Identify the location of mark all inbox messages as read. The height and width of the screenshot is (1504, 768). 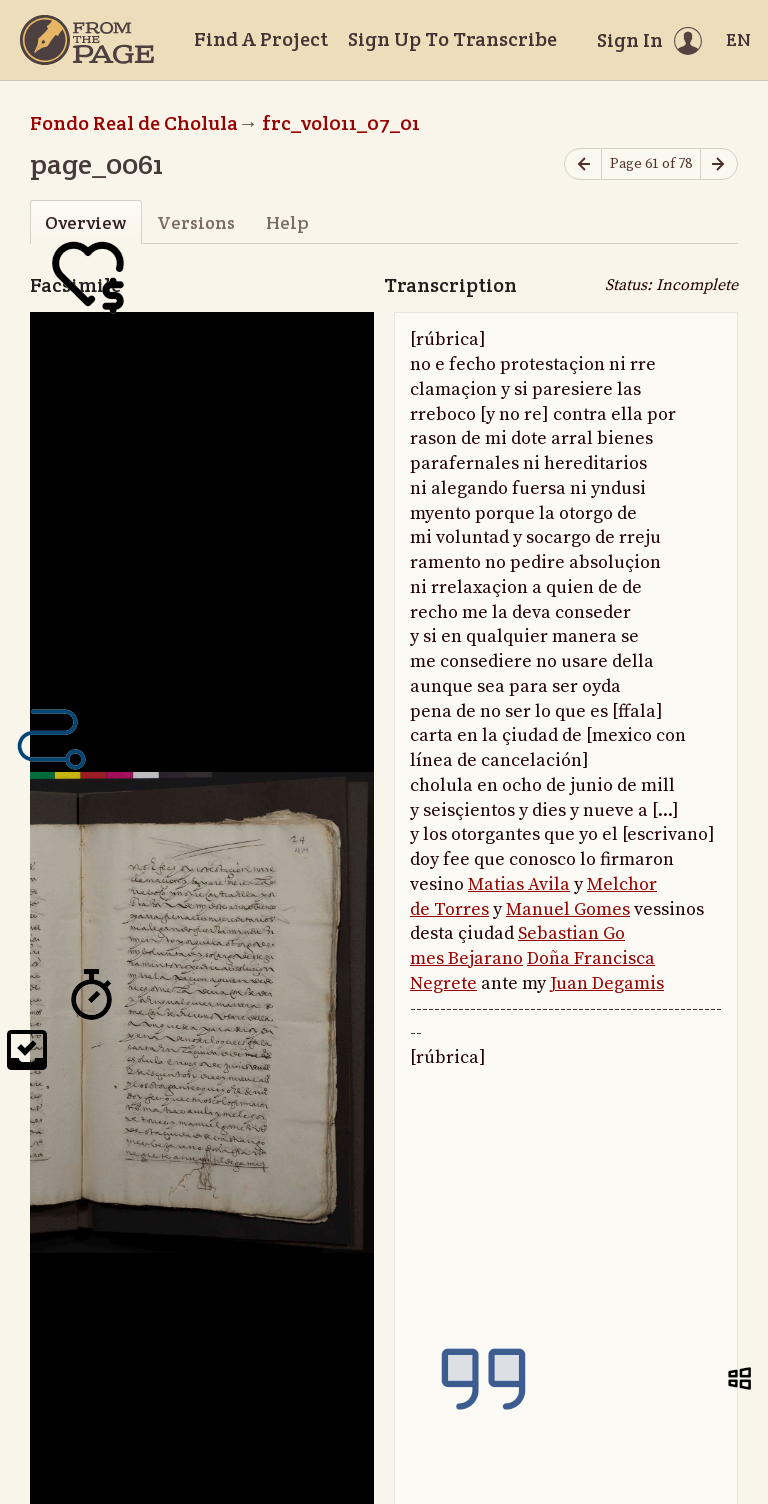
(27, 1050).